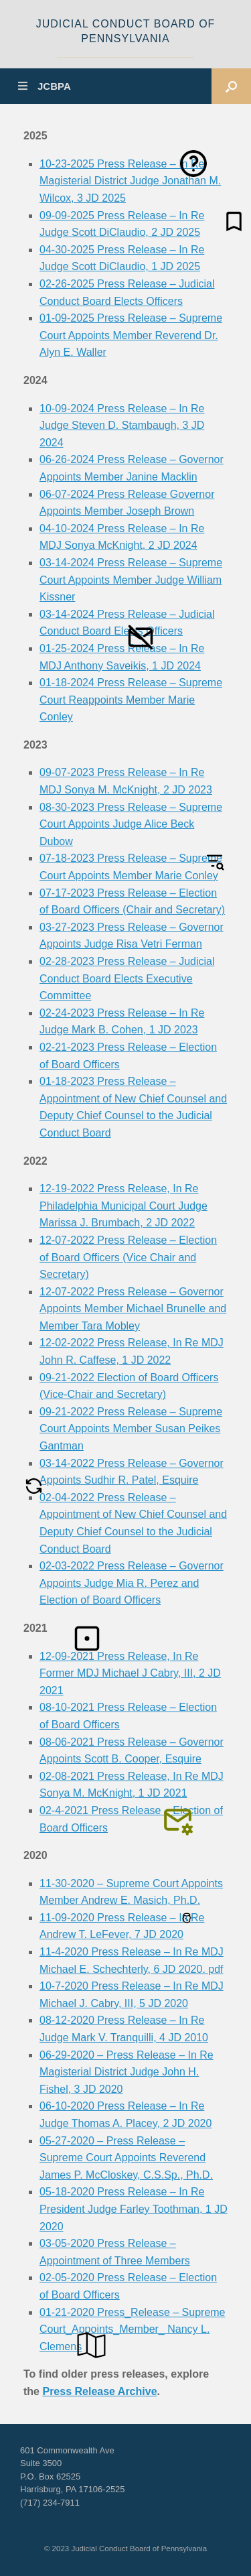 This screenshot has height=2576, width=251. I want to click on view wood or lumber materials, so click(187, 1918).